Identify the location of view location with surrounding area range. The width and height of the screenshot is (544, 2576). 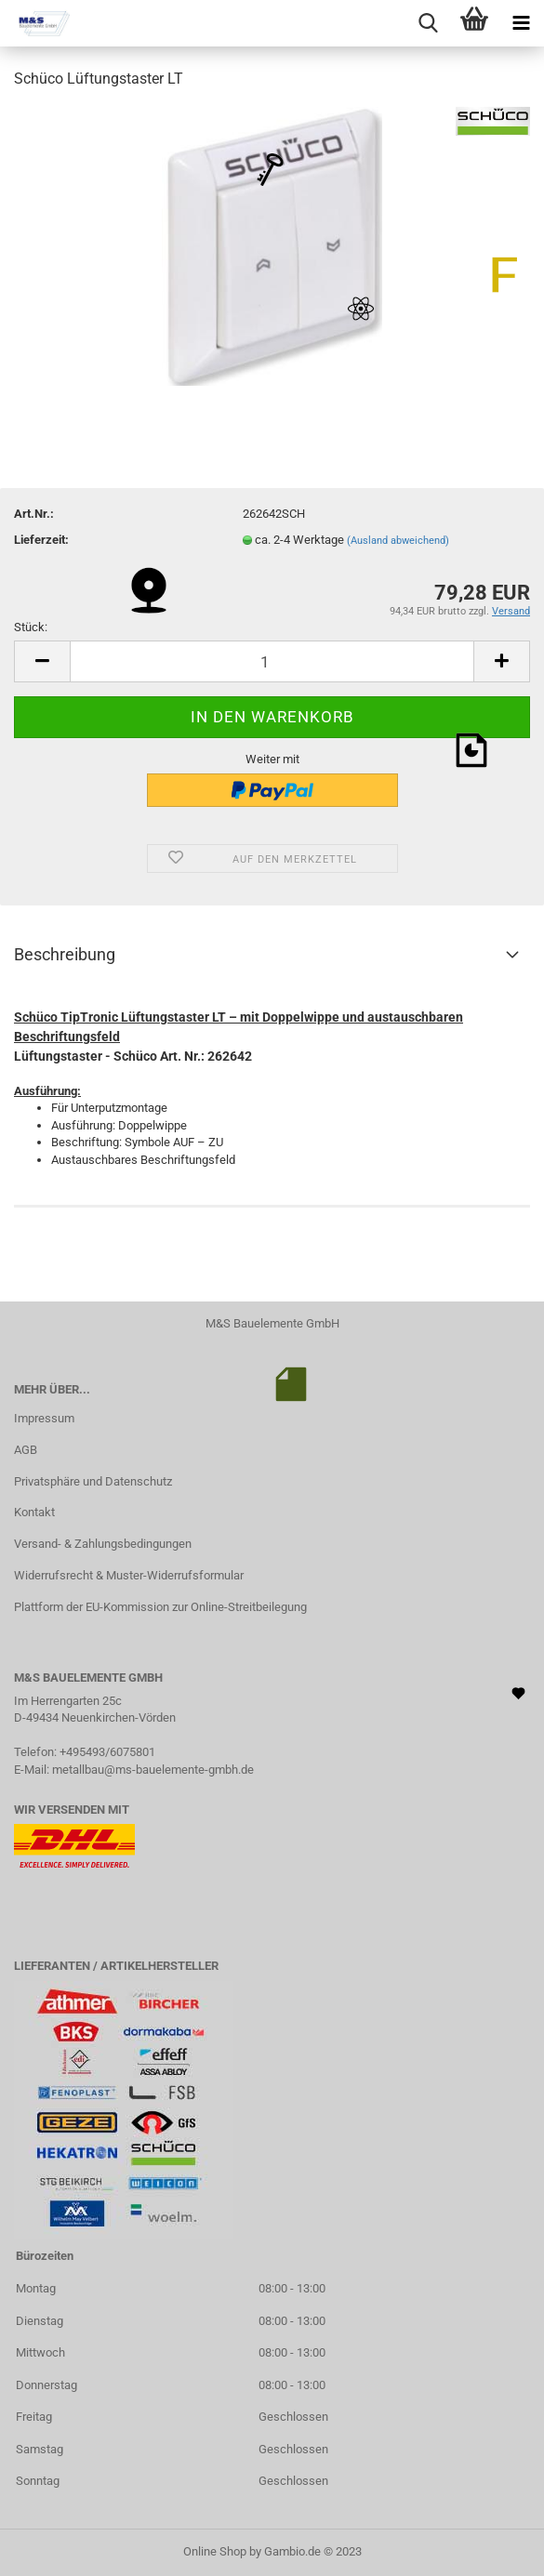
(149, 589).